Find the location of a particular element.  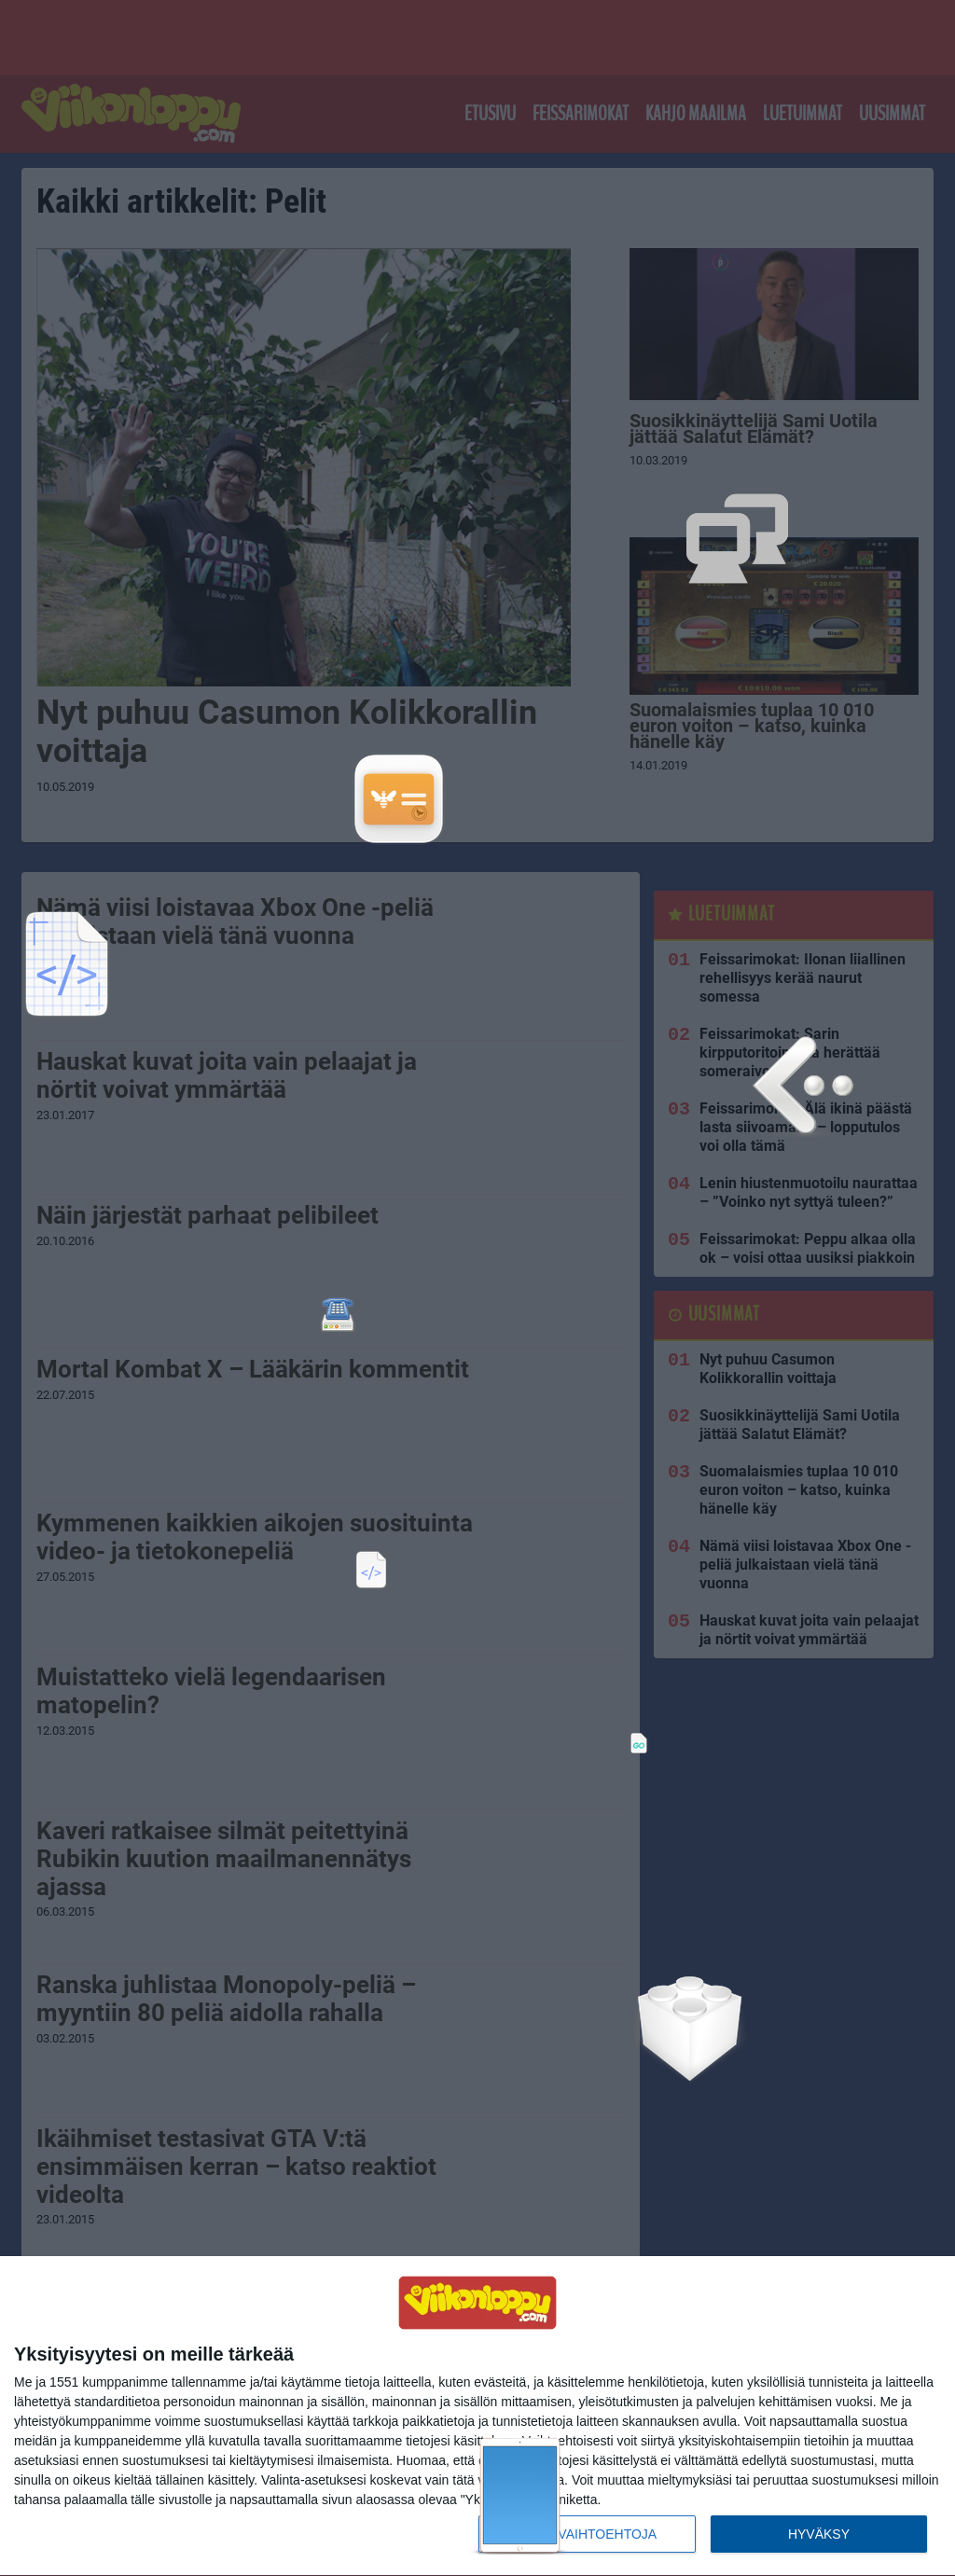

view network workgroup computers is located at coordinates (737, 538).